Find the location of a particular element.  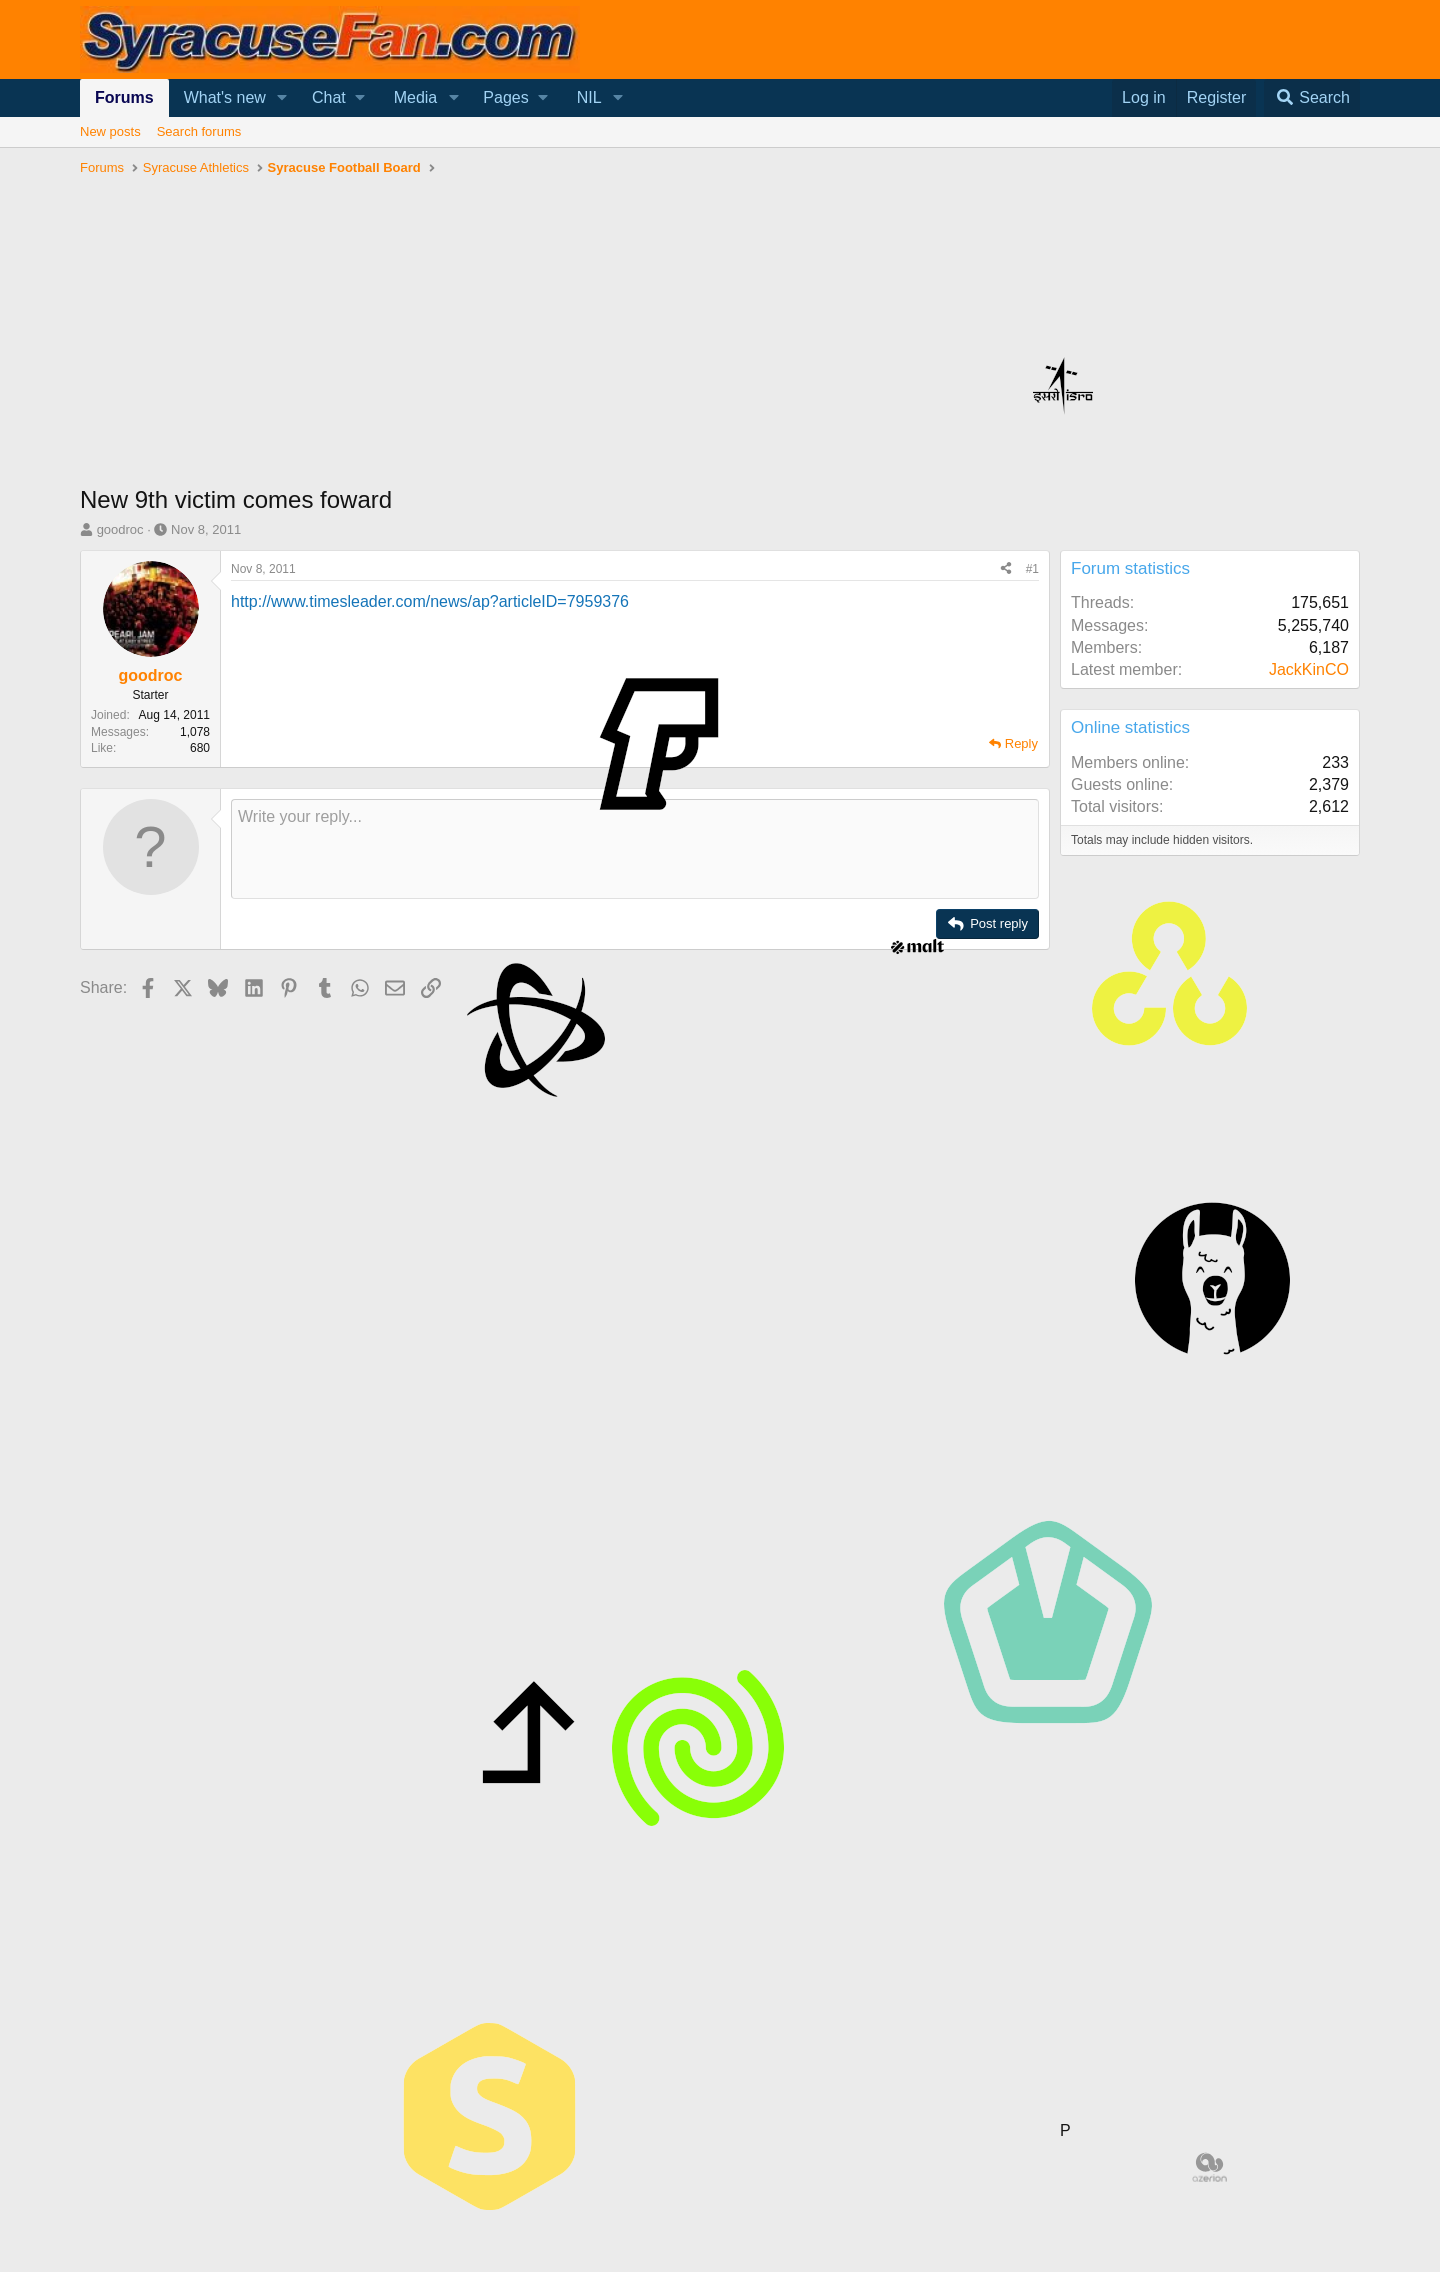

lucide icon library logo is located at coordinates (698, 1748).